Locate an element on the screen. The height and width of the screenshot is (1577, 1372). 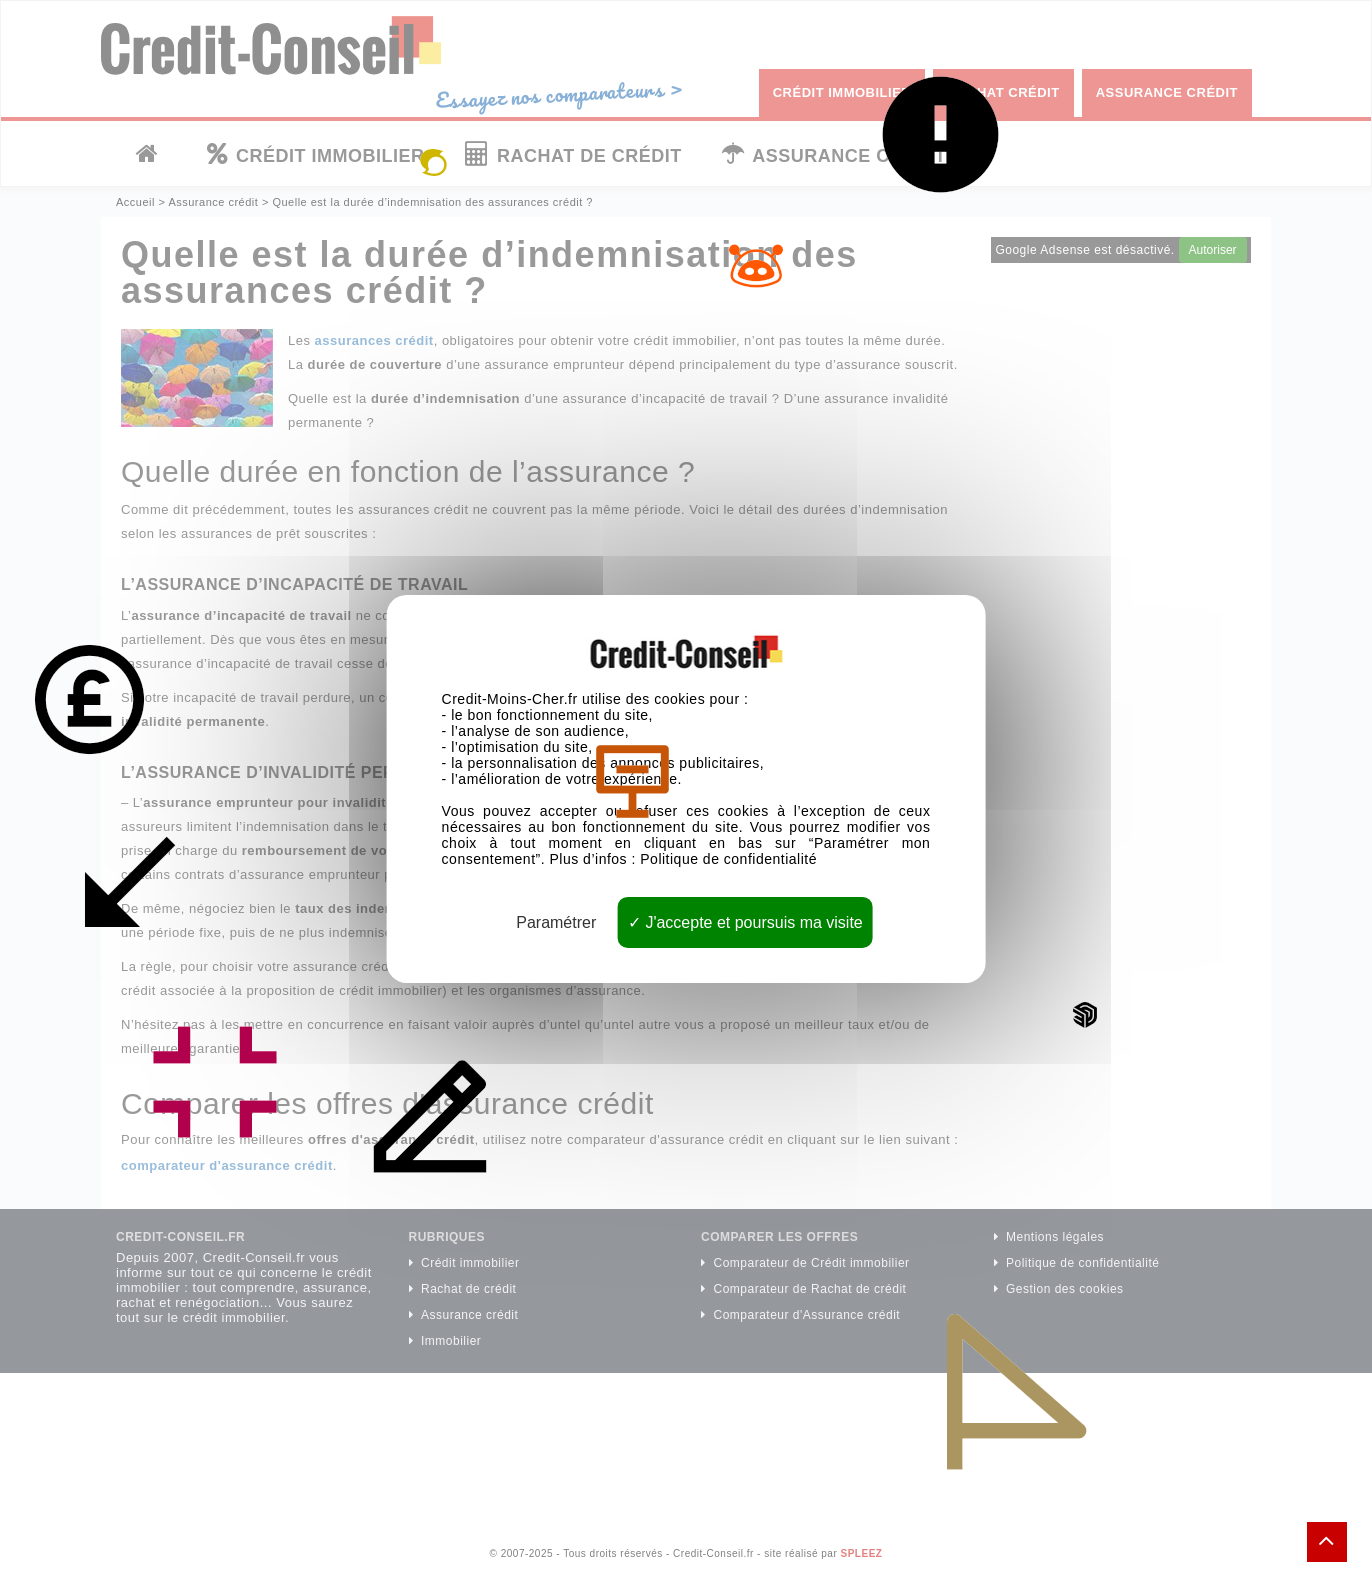
alby browser extension logo is located at coordinates (756, 266).